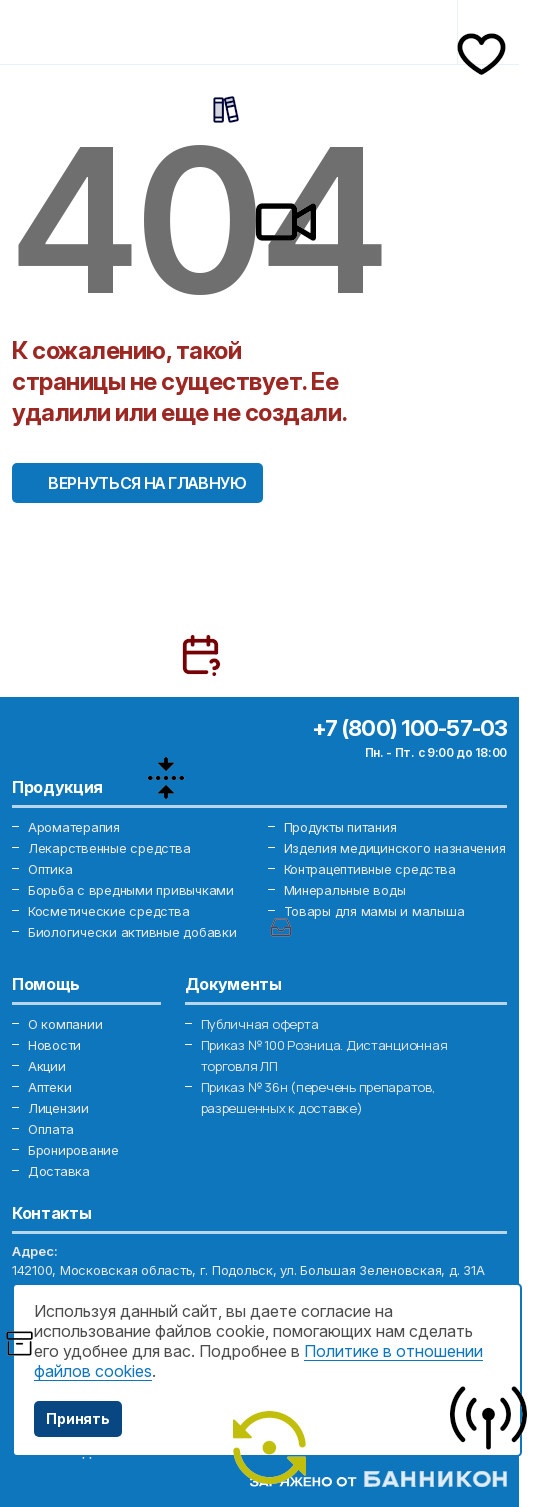 The image size is (534, 1507). I want to click on view your inbox messages, so click(281, 927).